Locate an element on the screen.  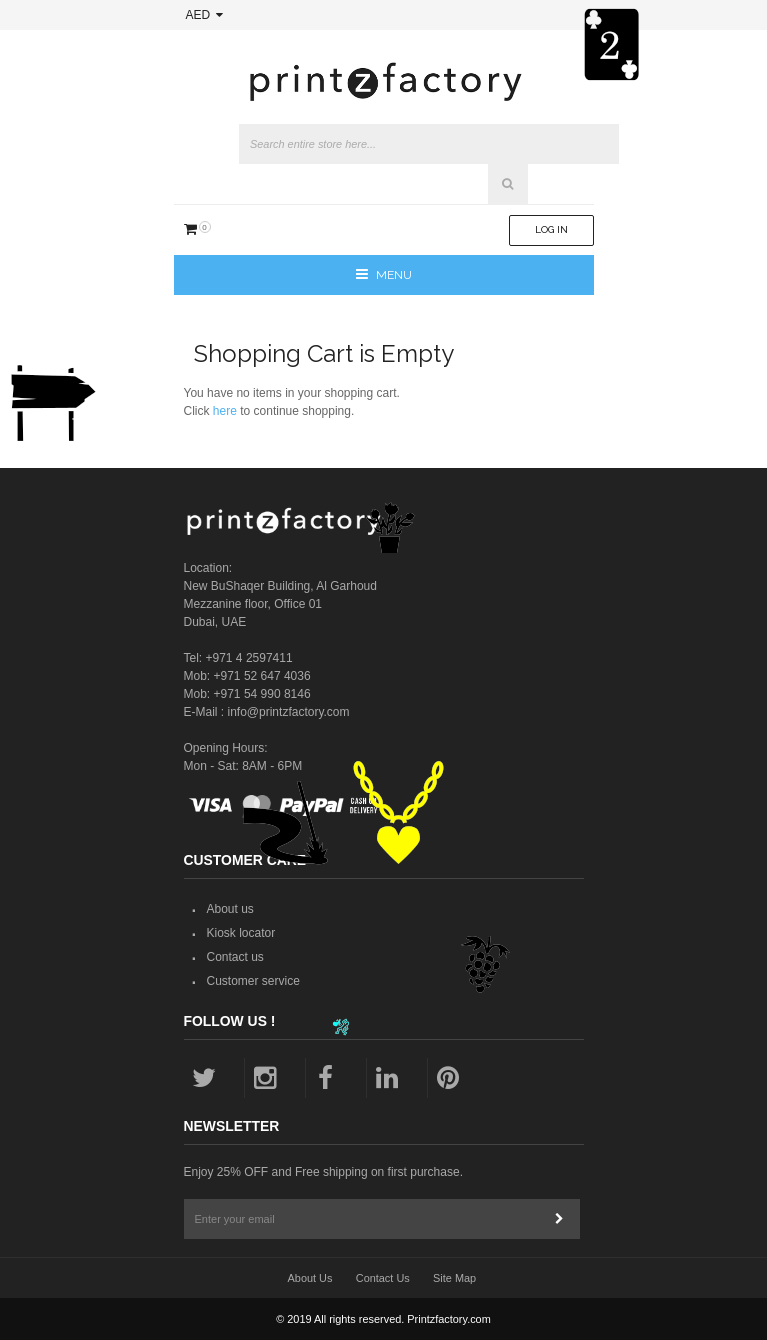
access gardening or plant care features is located at coordinates (390, 528).